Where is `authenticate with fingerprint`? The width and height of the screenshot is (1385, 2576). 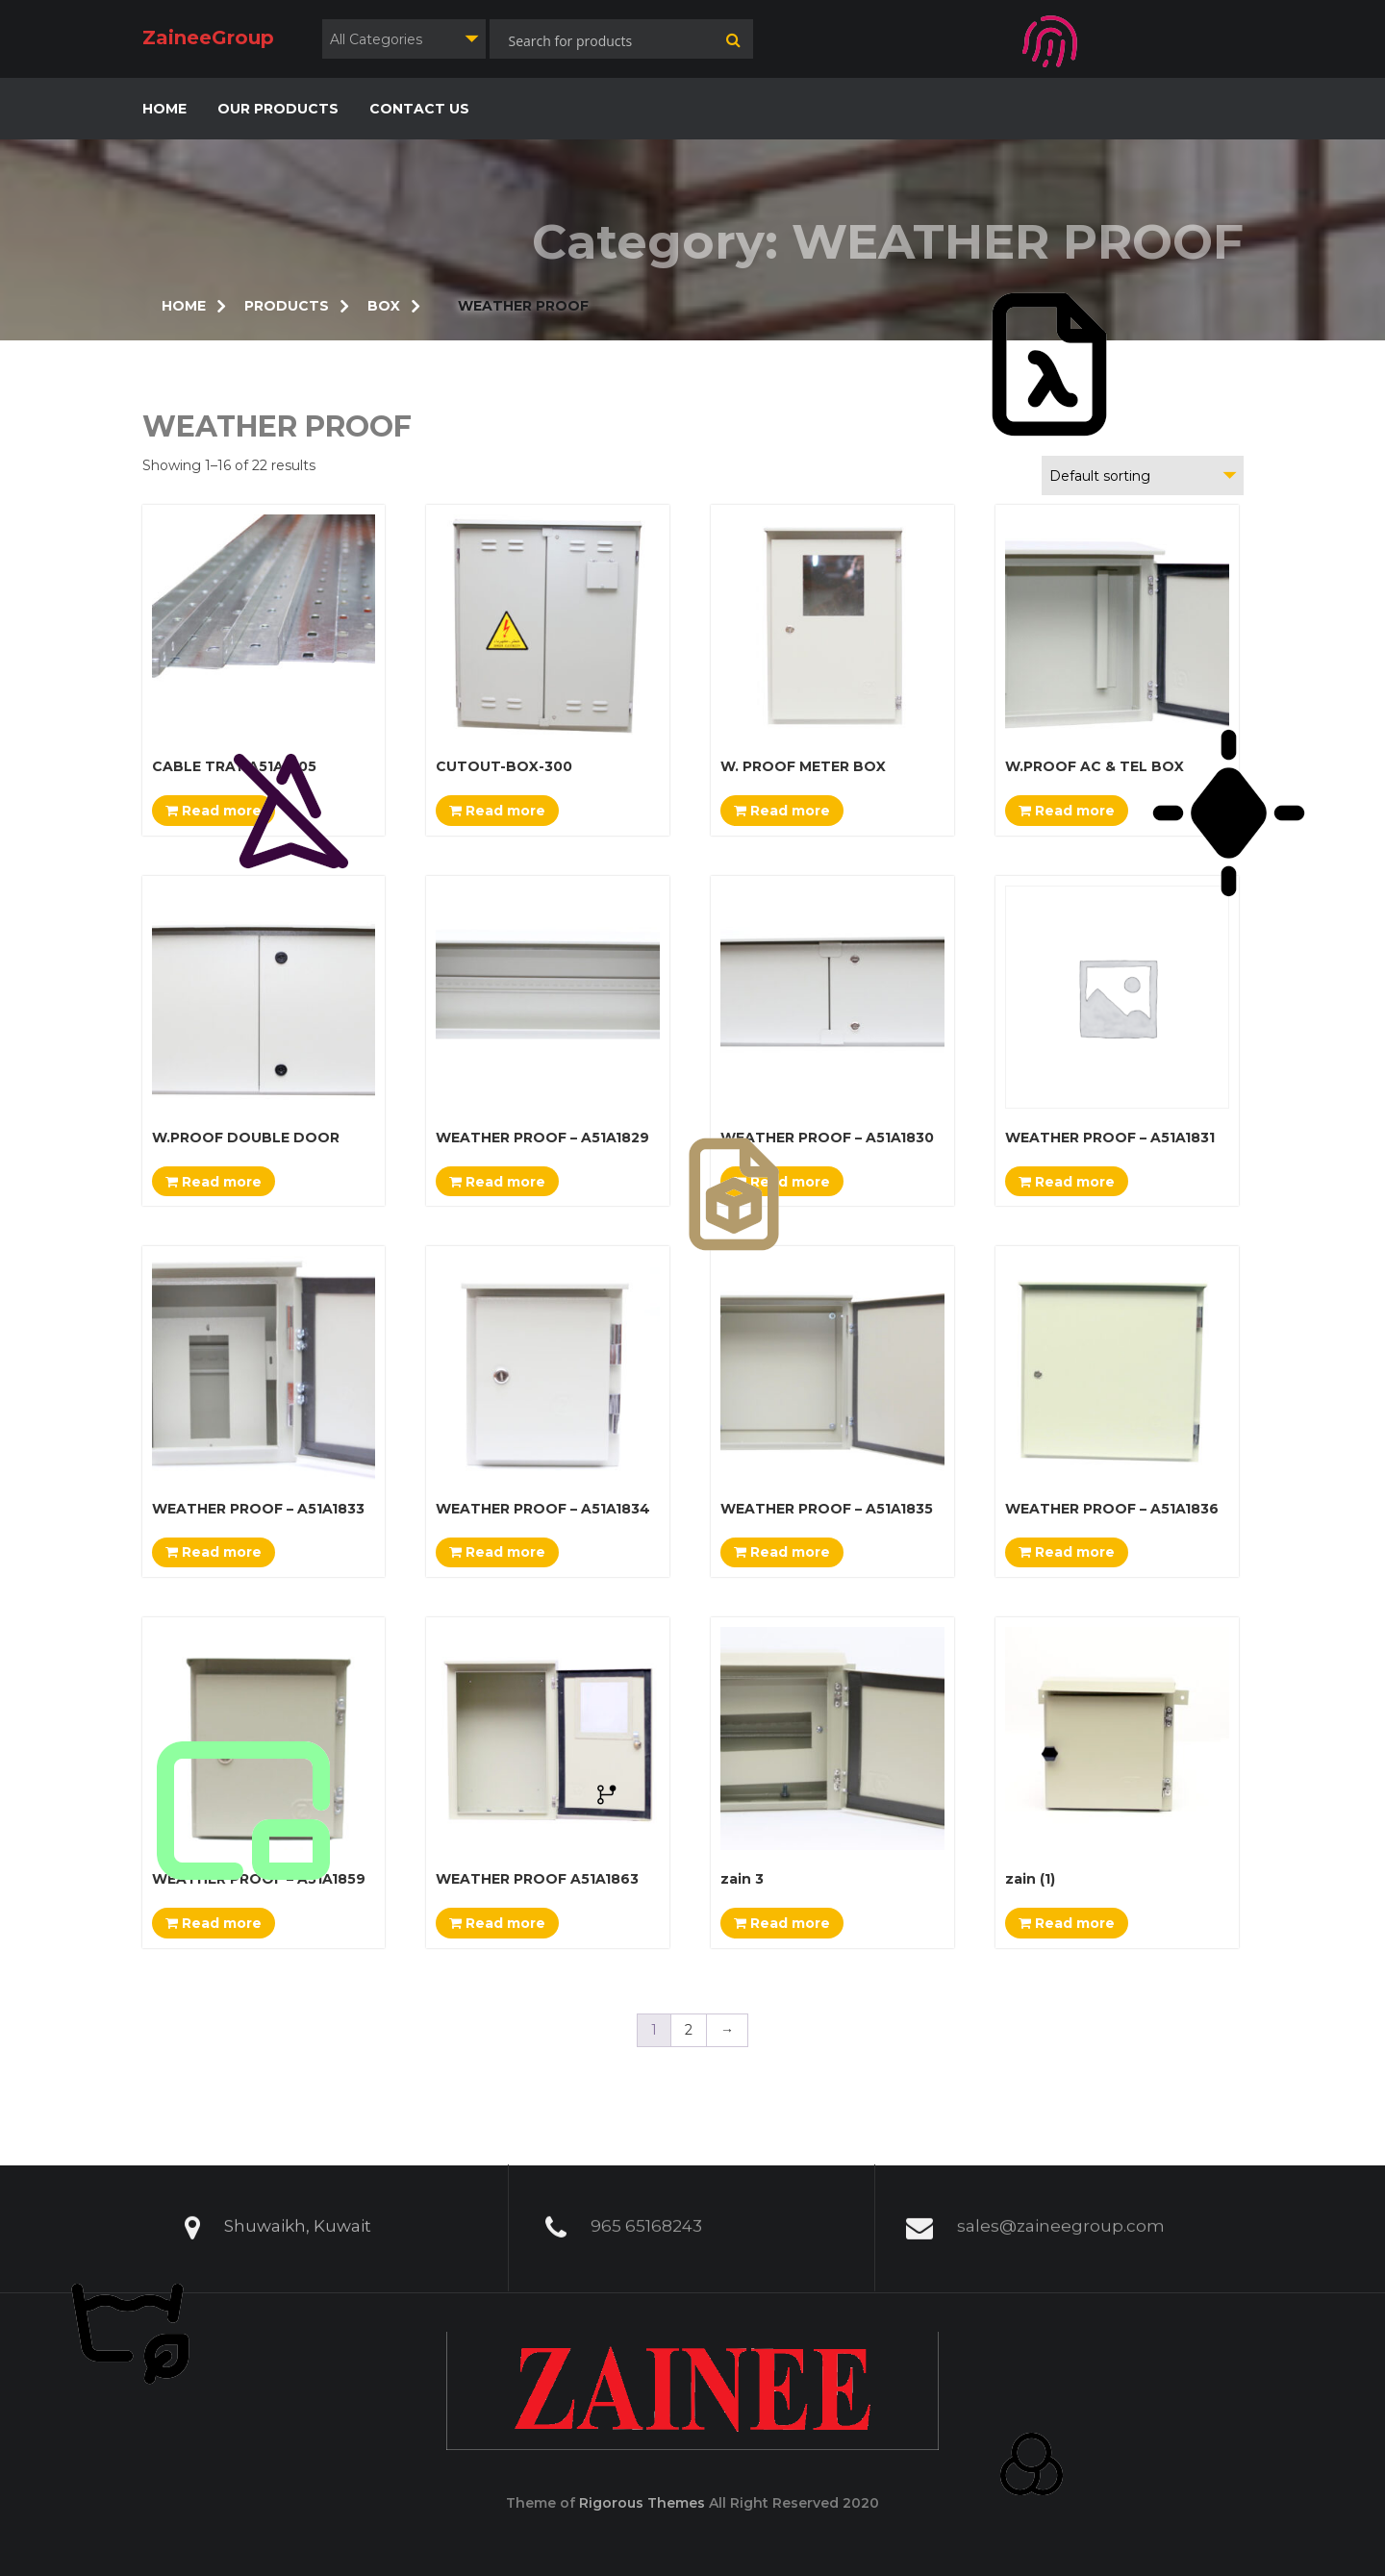 authenticate with fingerprint is located at coordinates (1050, 41).